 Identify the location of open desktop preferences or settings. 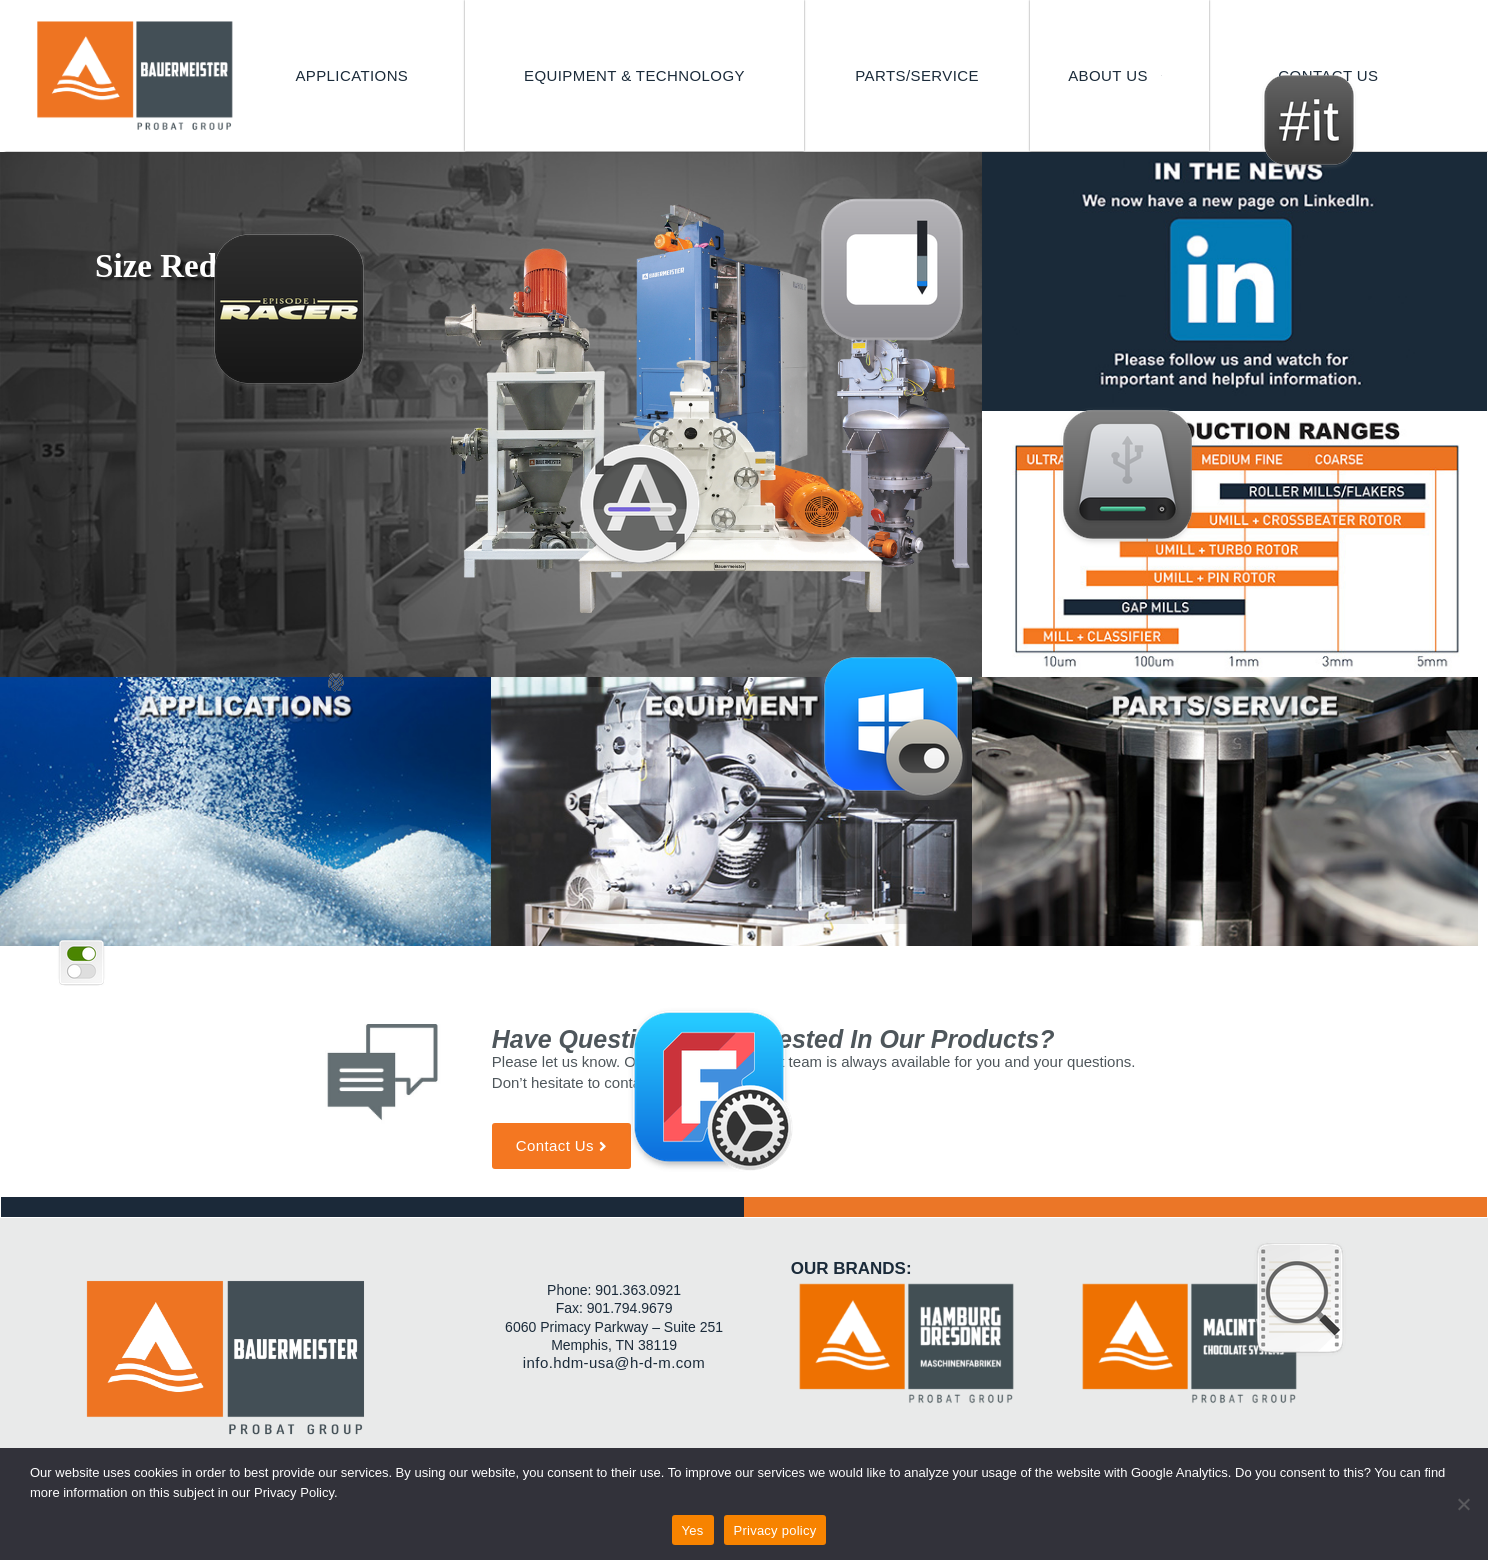
(81, 962).